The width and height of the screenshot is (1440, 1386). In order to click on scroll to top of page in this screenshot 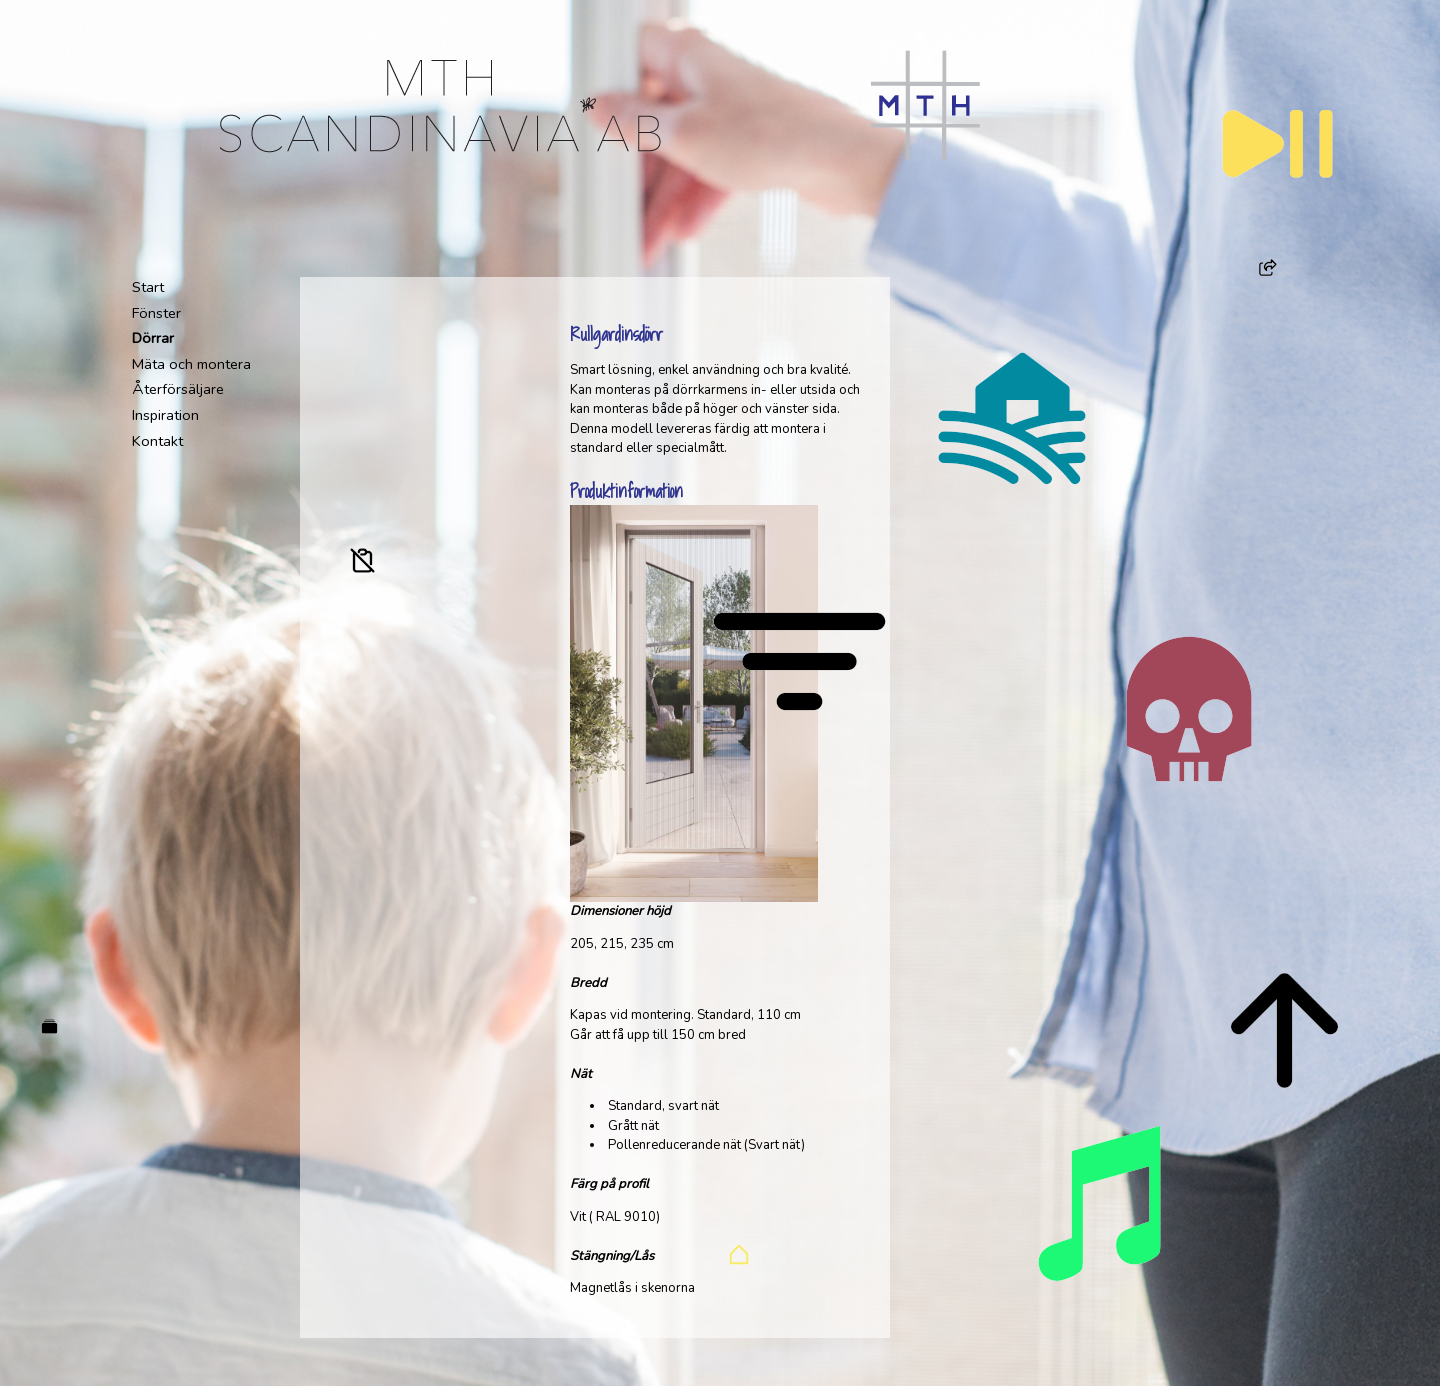, I will do `click(1284, 1030)`.